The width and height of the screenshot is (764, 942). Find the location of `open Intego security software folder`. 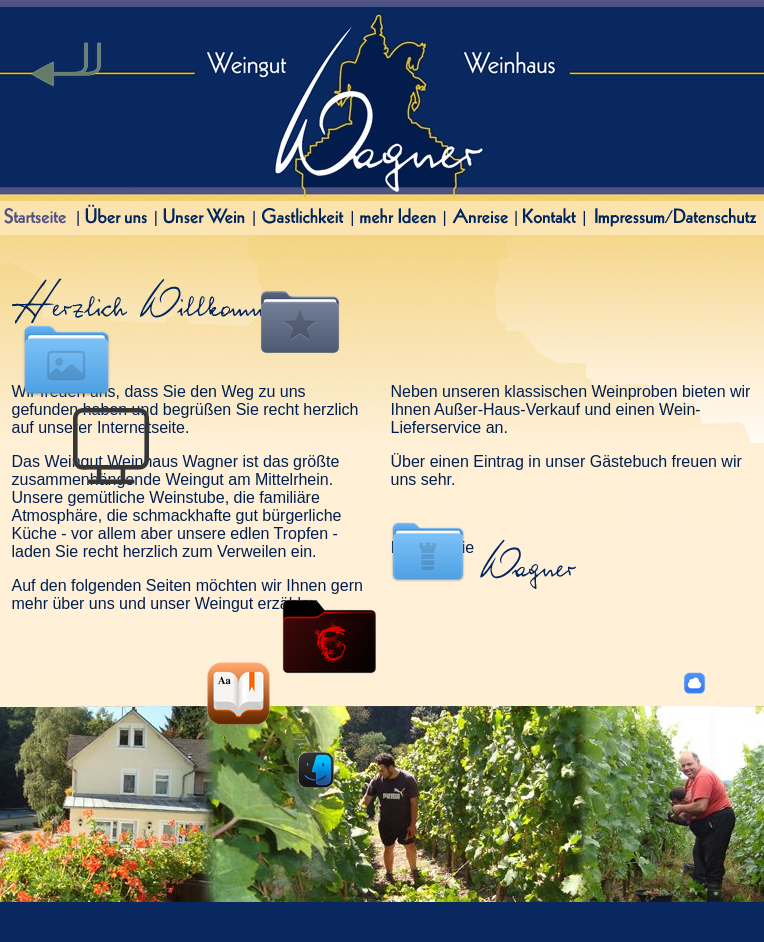

open Intego security software folder is located at coordinates (428, 551).